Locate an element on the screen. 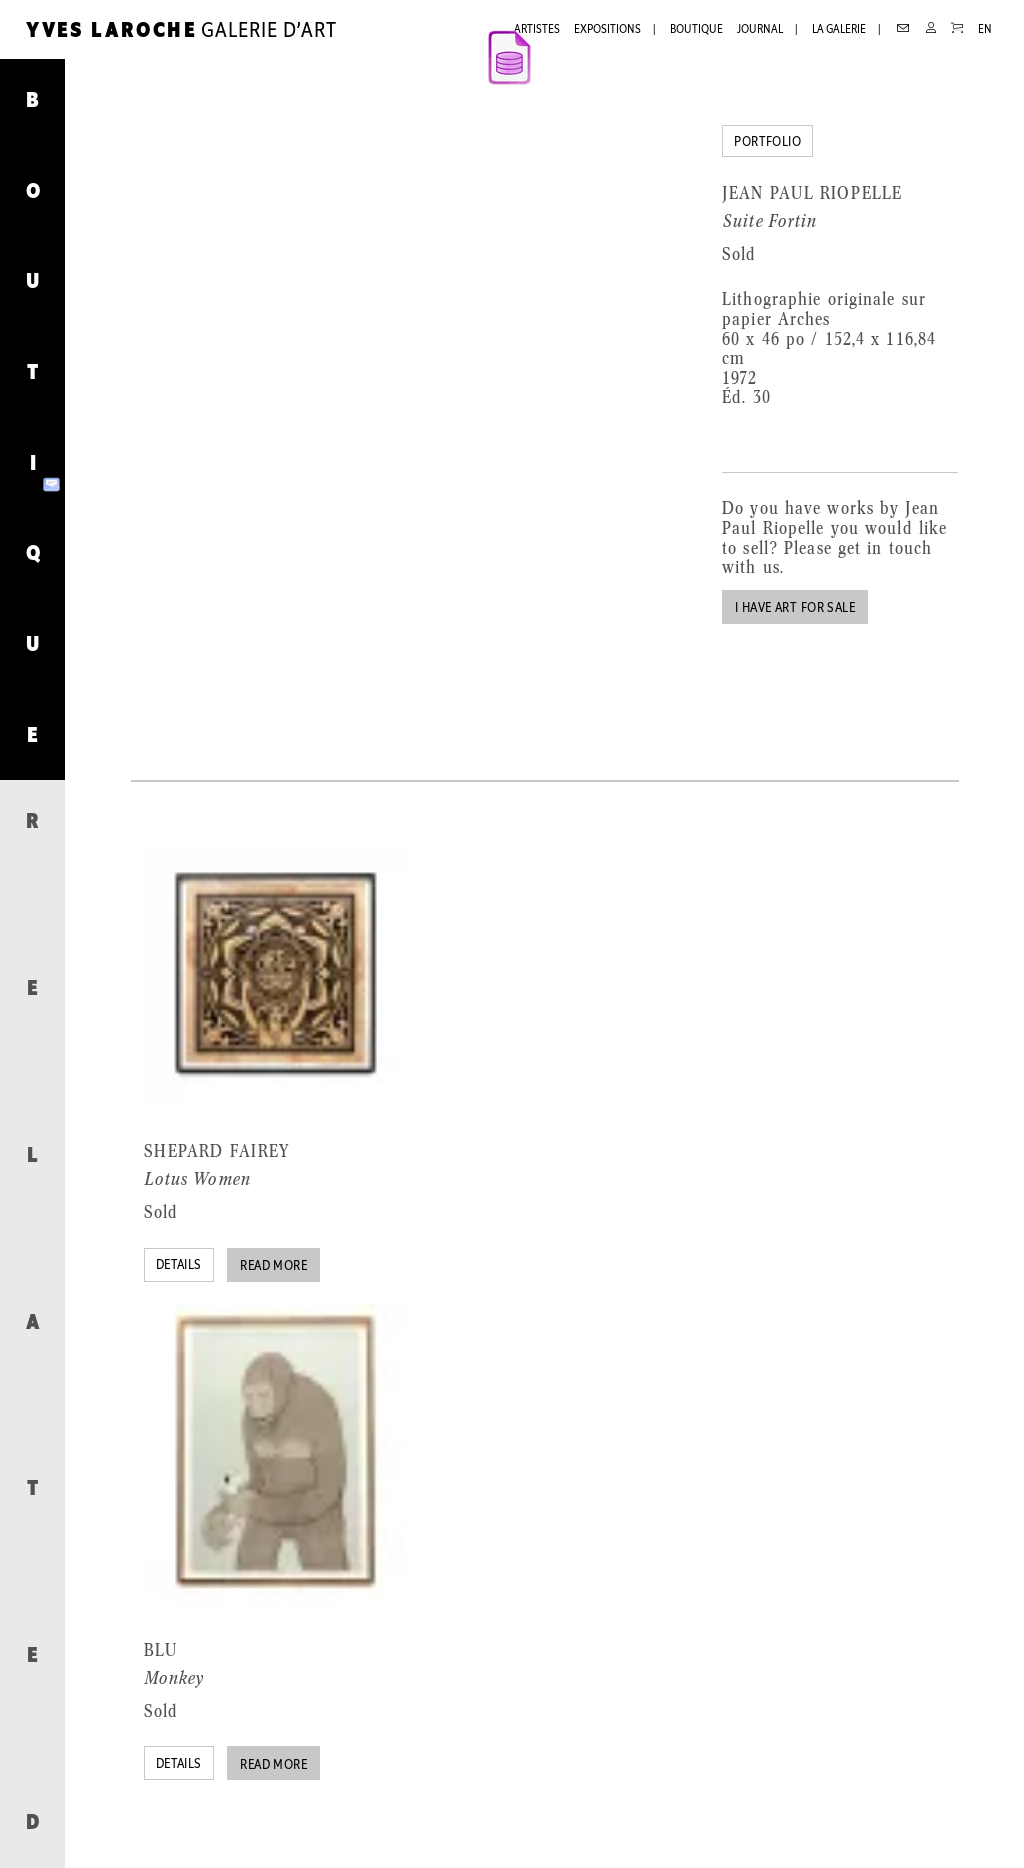  open email application is located at coordinates (51, 484).